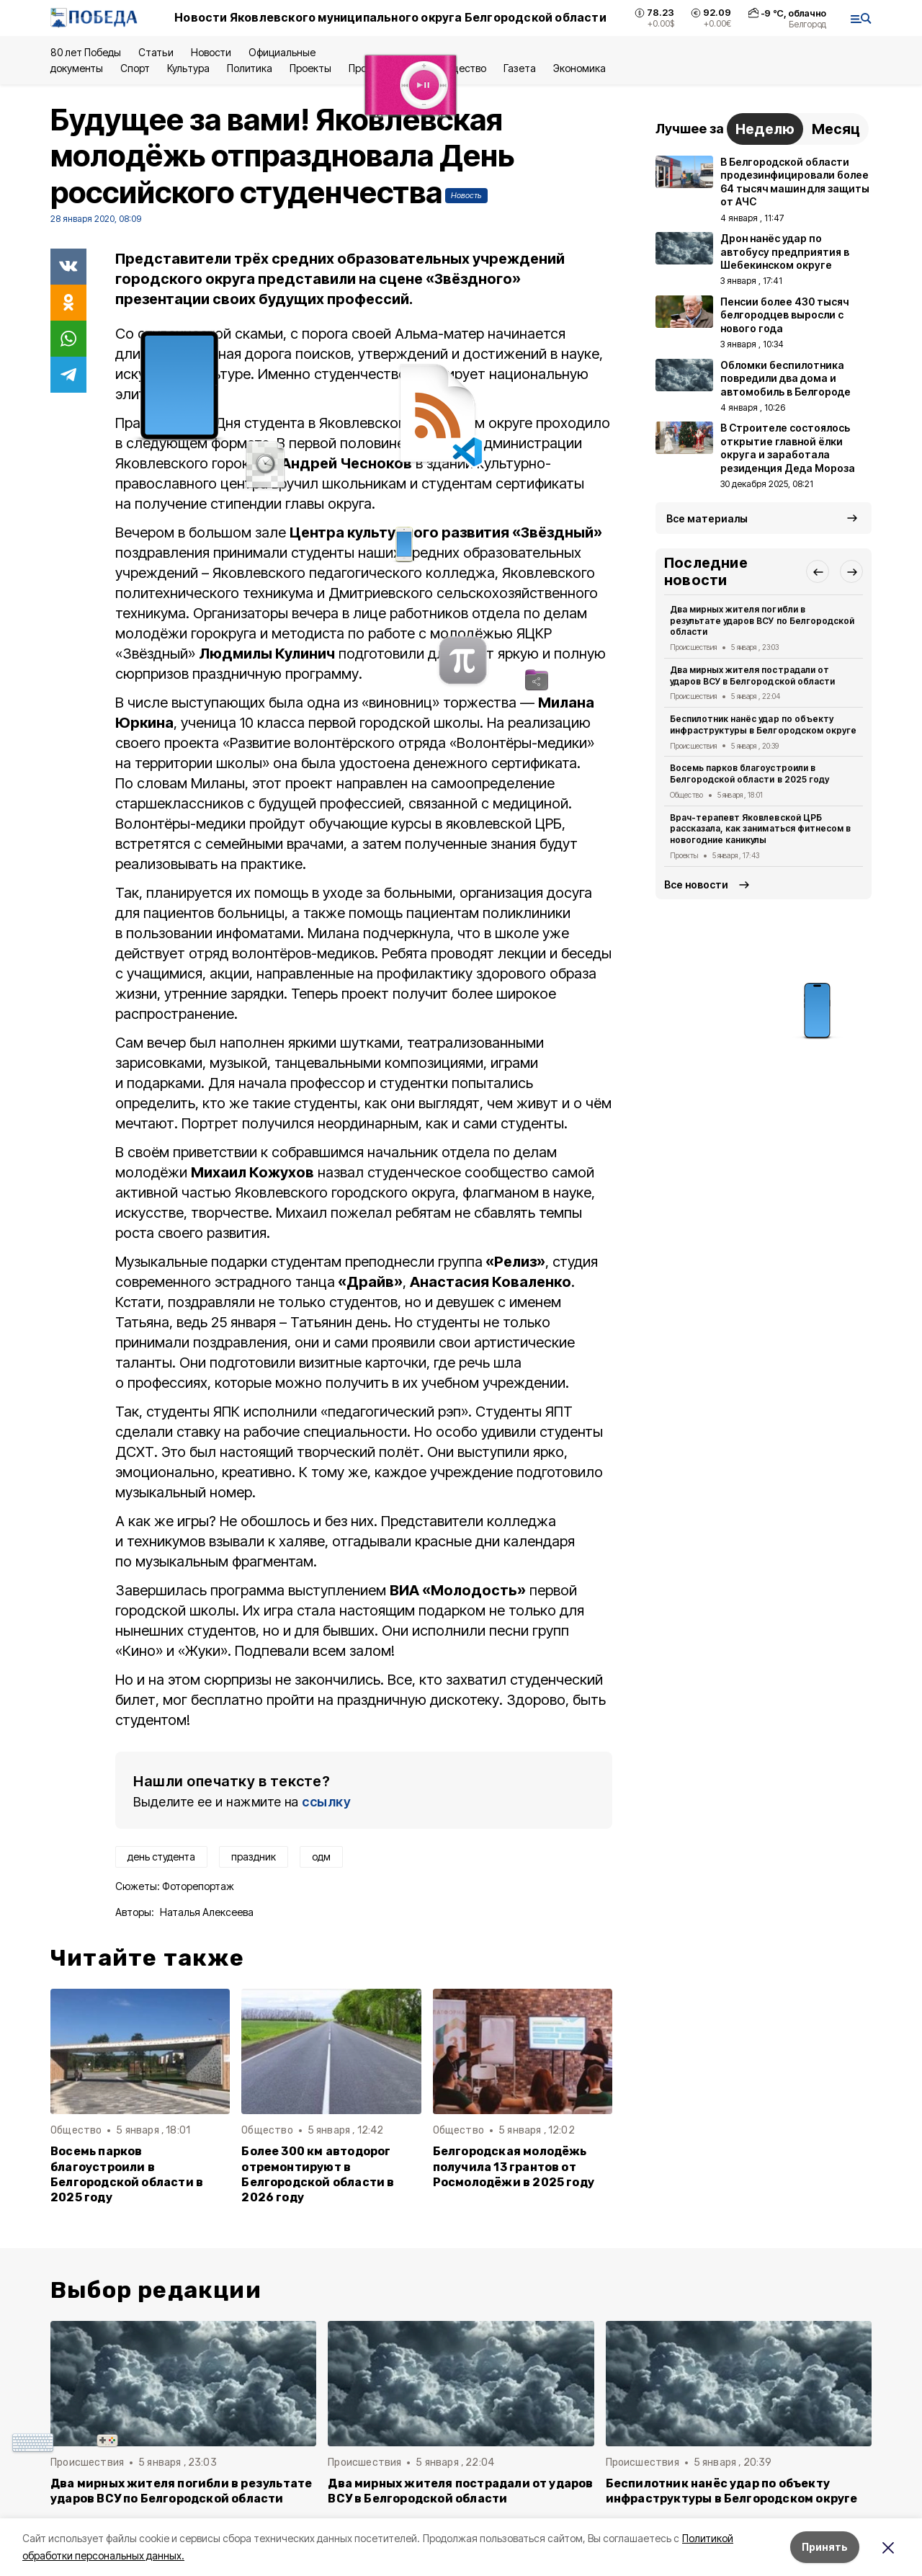 The height and width of the screenshot is (2576, 922). I want to click on open your public shared folder, so click(537, 679).